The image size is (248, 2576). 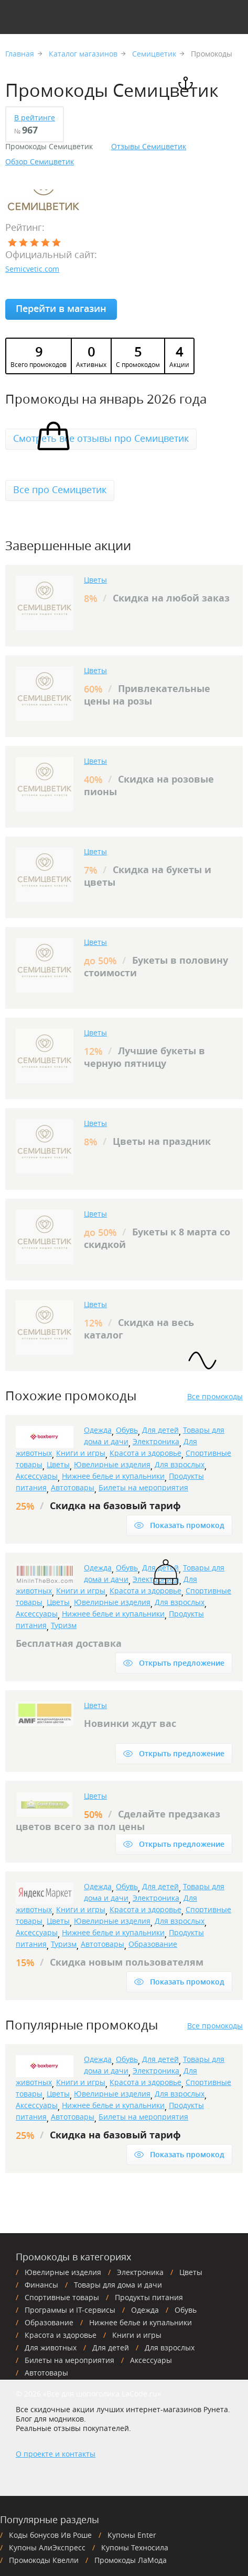 I want to click on anchor link to a fixed section on a page, so click(x=186, y=83).